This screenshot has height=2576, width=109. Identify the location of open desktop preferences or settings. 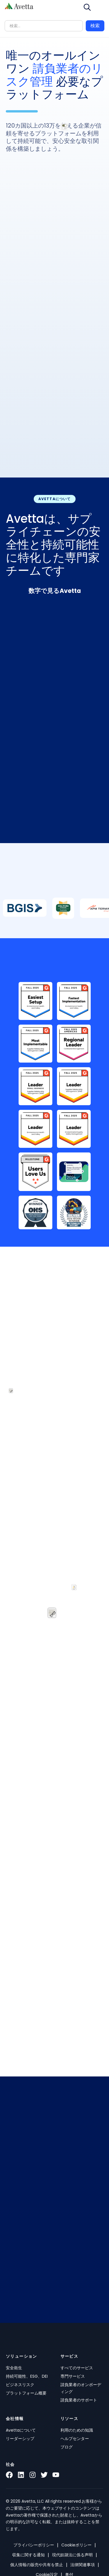
(64, 127).